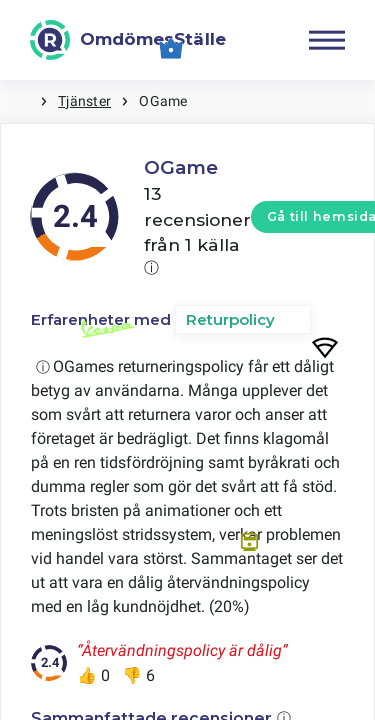 Image resolution: width=375 pixels, height=720 pixels. I want to click on view train schedules or transit options, so click(249, 541).